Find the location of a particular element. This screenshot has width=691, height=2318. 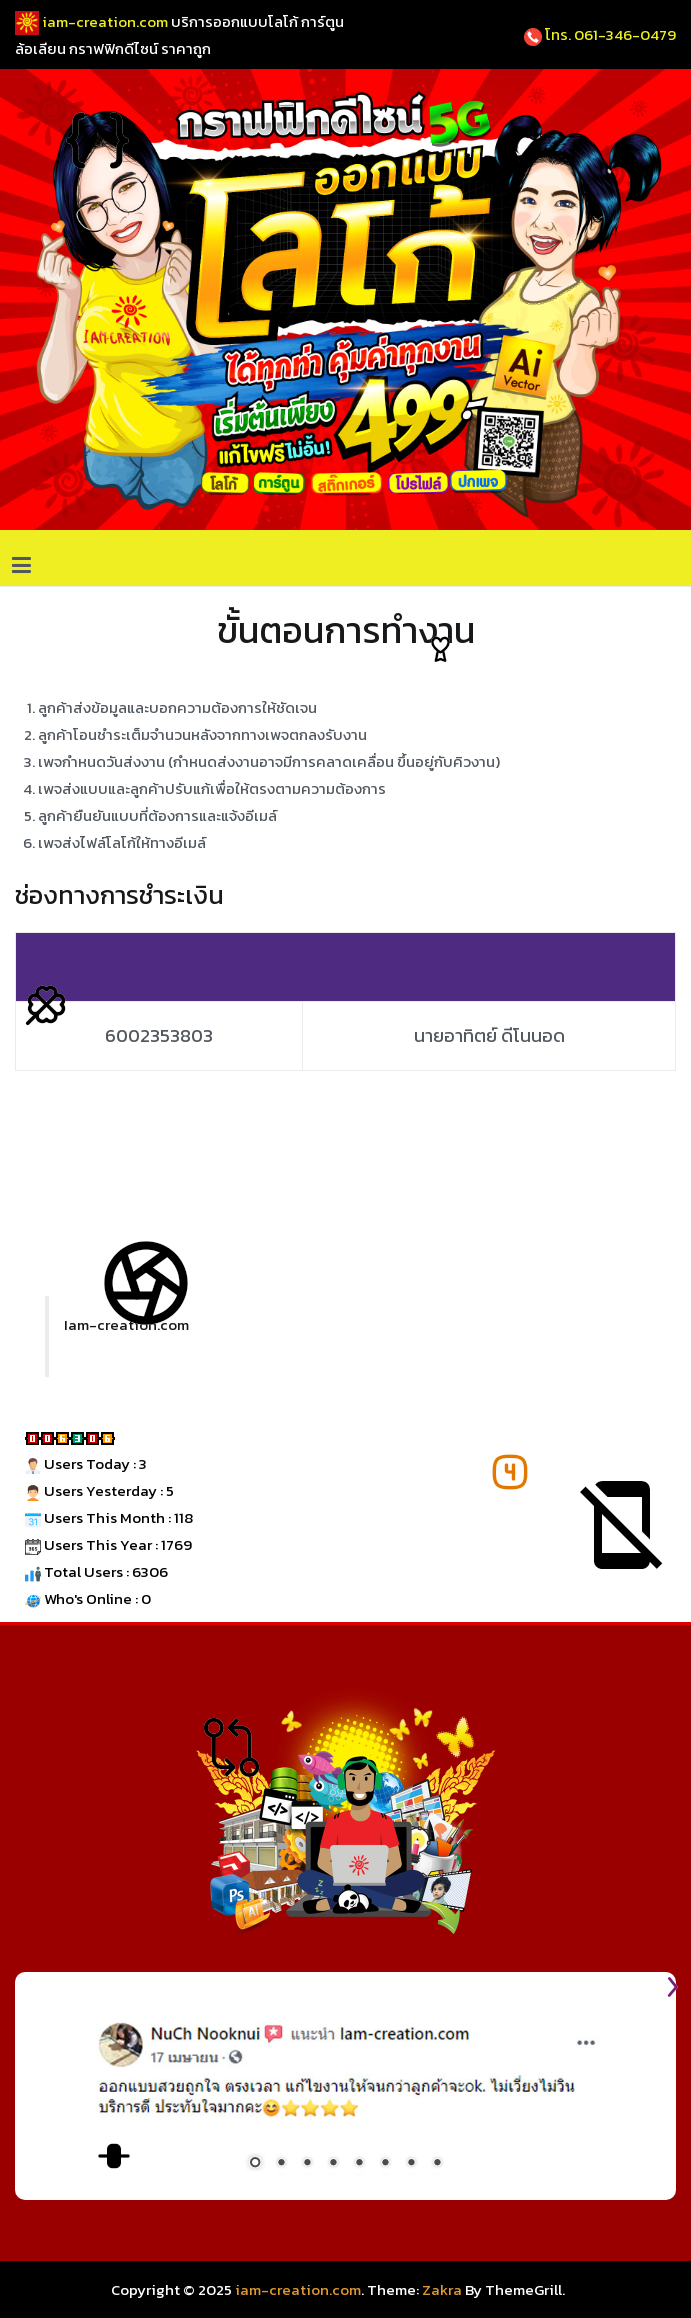

navigate to the next item or screen is located at coordinates (672, 1987).